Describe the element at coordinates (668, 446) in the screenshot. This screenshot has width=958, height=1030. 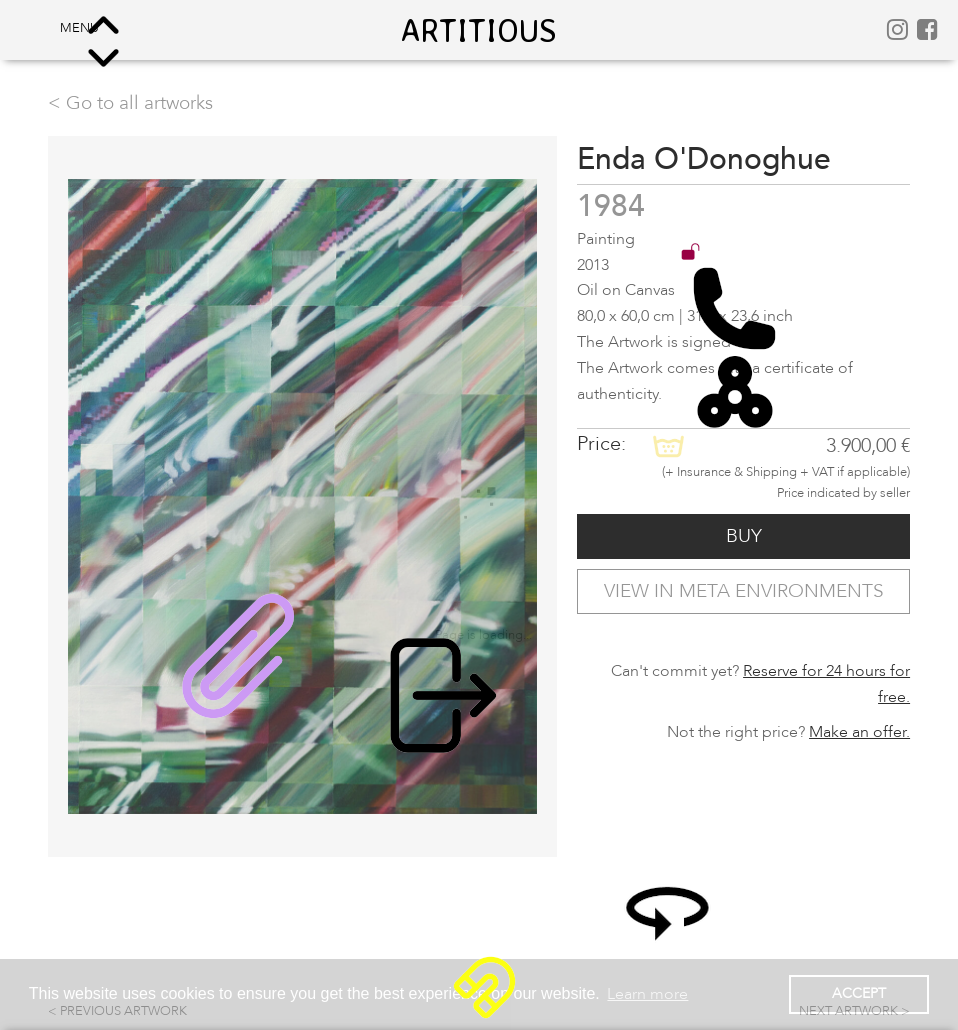
I see `wash at high temperature setting (5 dots)` at that location.